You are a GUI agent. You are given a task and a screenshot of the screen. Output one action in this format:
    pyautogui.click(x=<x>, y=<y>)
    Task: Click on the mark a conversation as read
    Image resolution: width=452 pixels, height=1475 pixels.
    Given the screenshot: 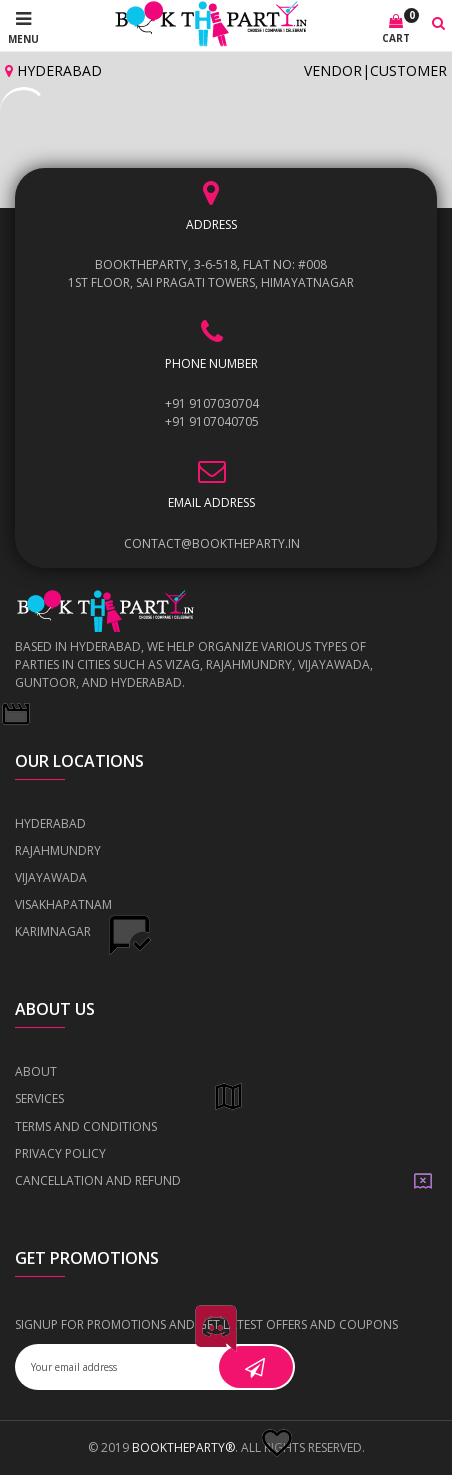 What is the action you would take?
    pyautogui.click(x=129, y=935)
    